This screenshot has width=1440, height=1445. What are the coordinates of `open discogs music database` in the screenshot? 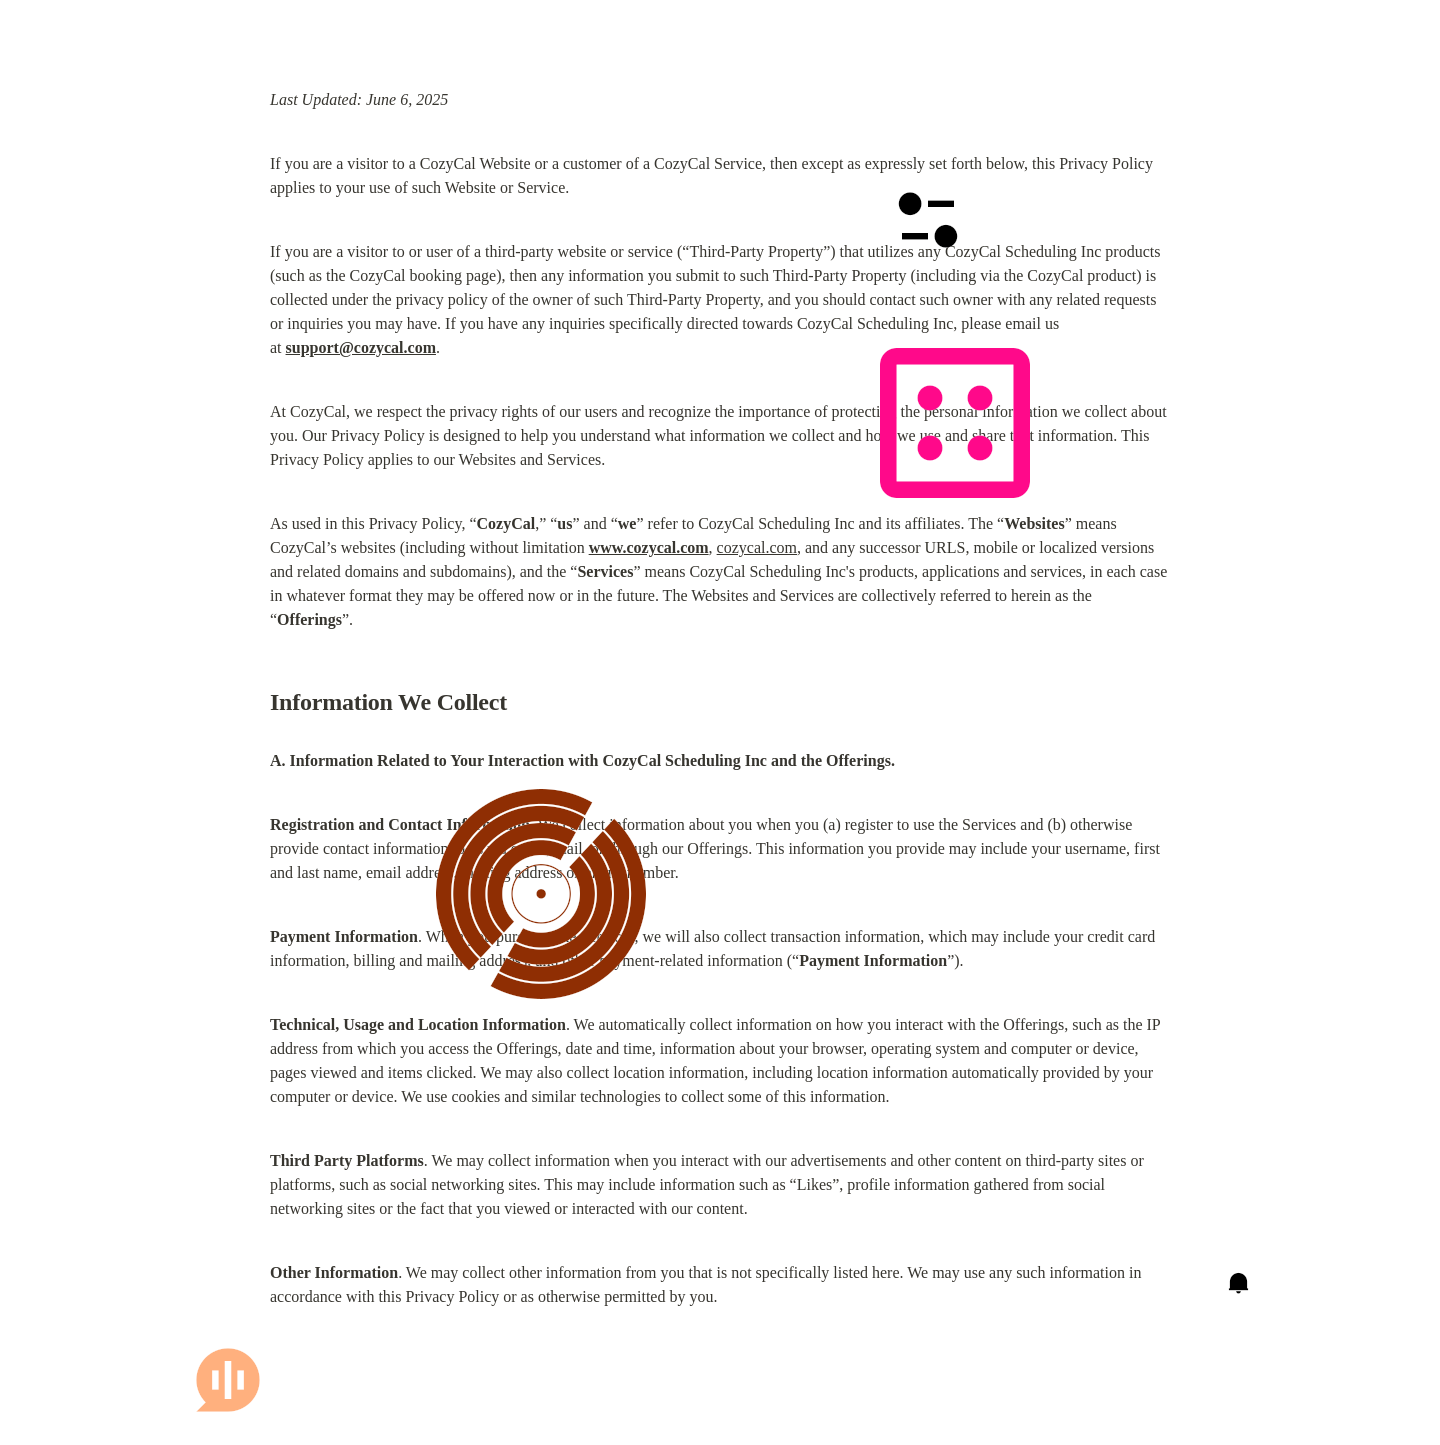 It's located at (541, 894).